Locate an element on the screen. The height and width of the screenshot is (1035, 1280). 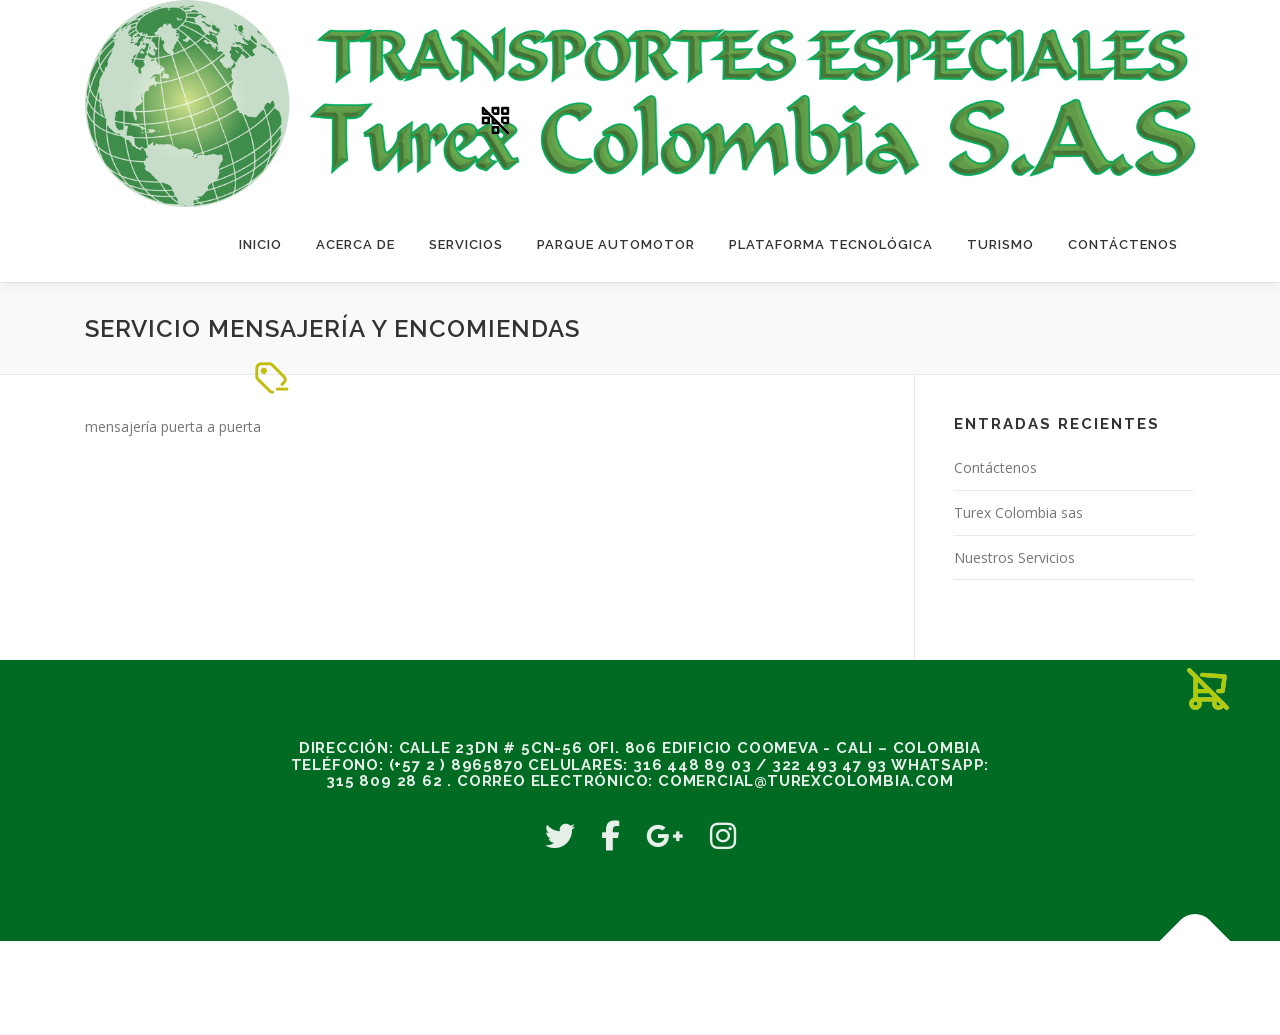
dialpad is currently disabled is located at coordinates (495, 120).